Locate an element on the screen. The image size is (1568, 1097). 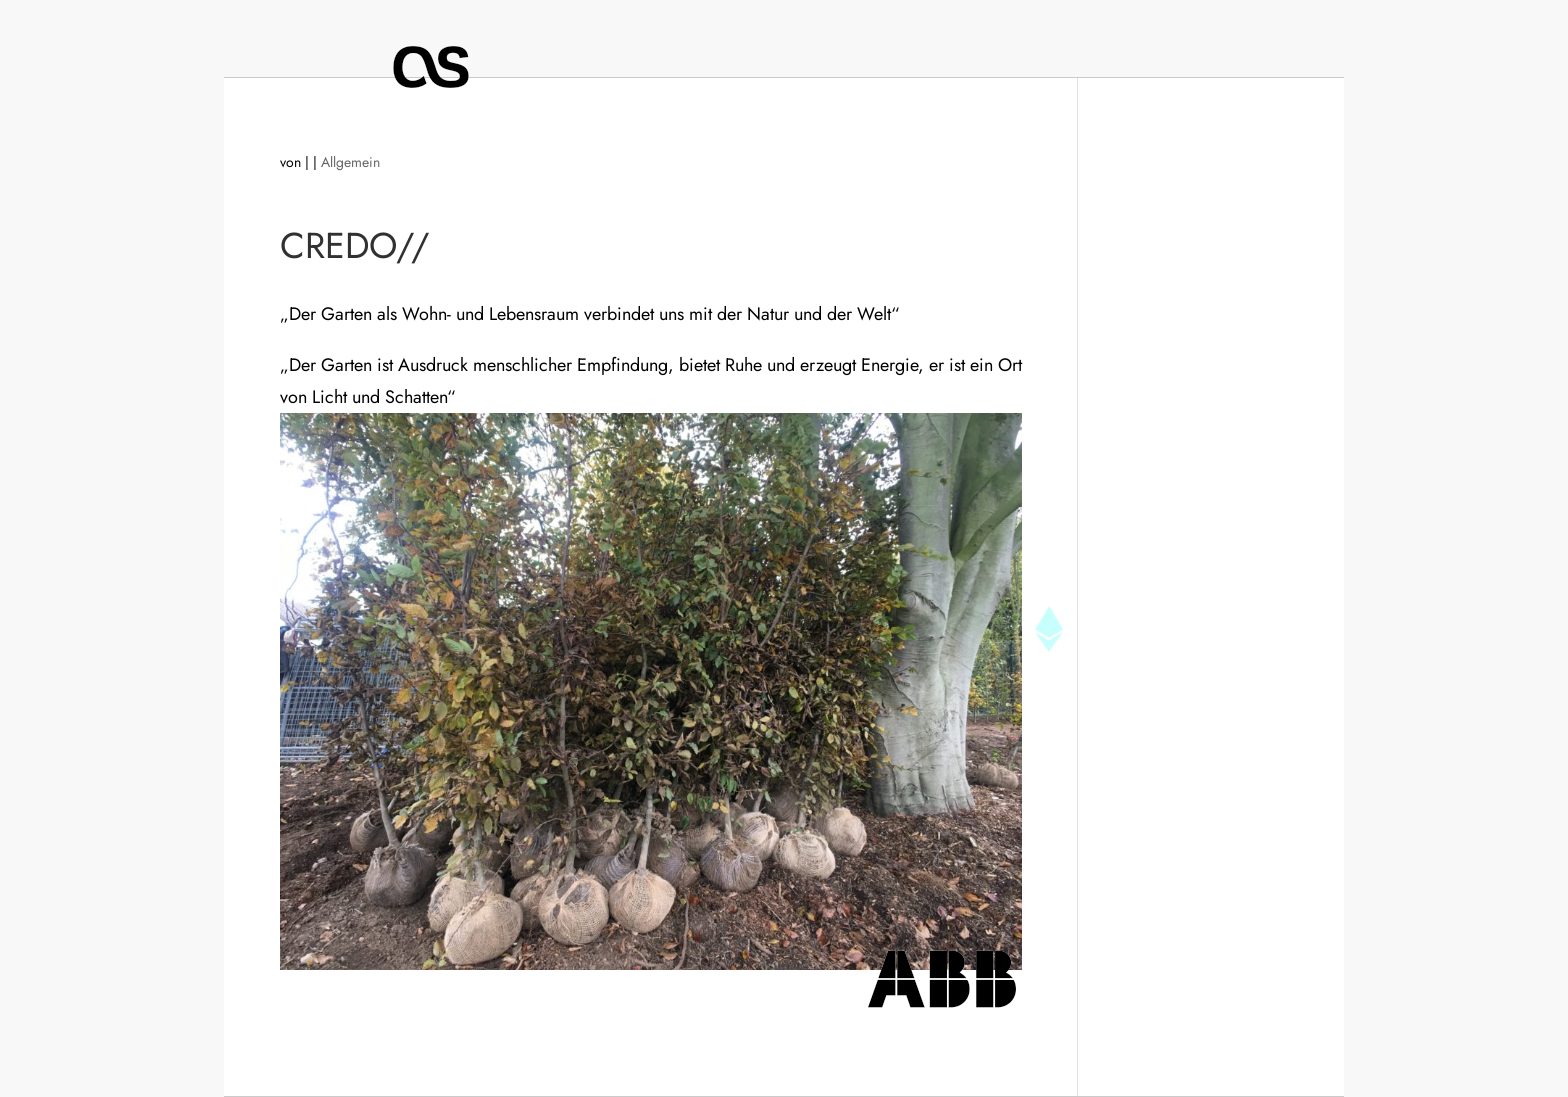
ABB company logo is located at coordinates (942, 979).